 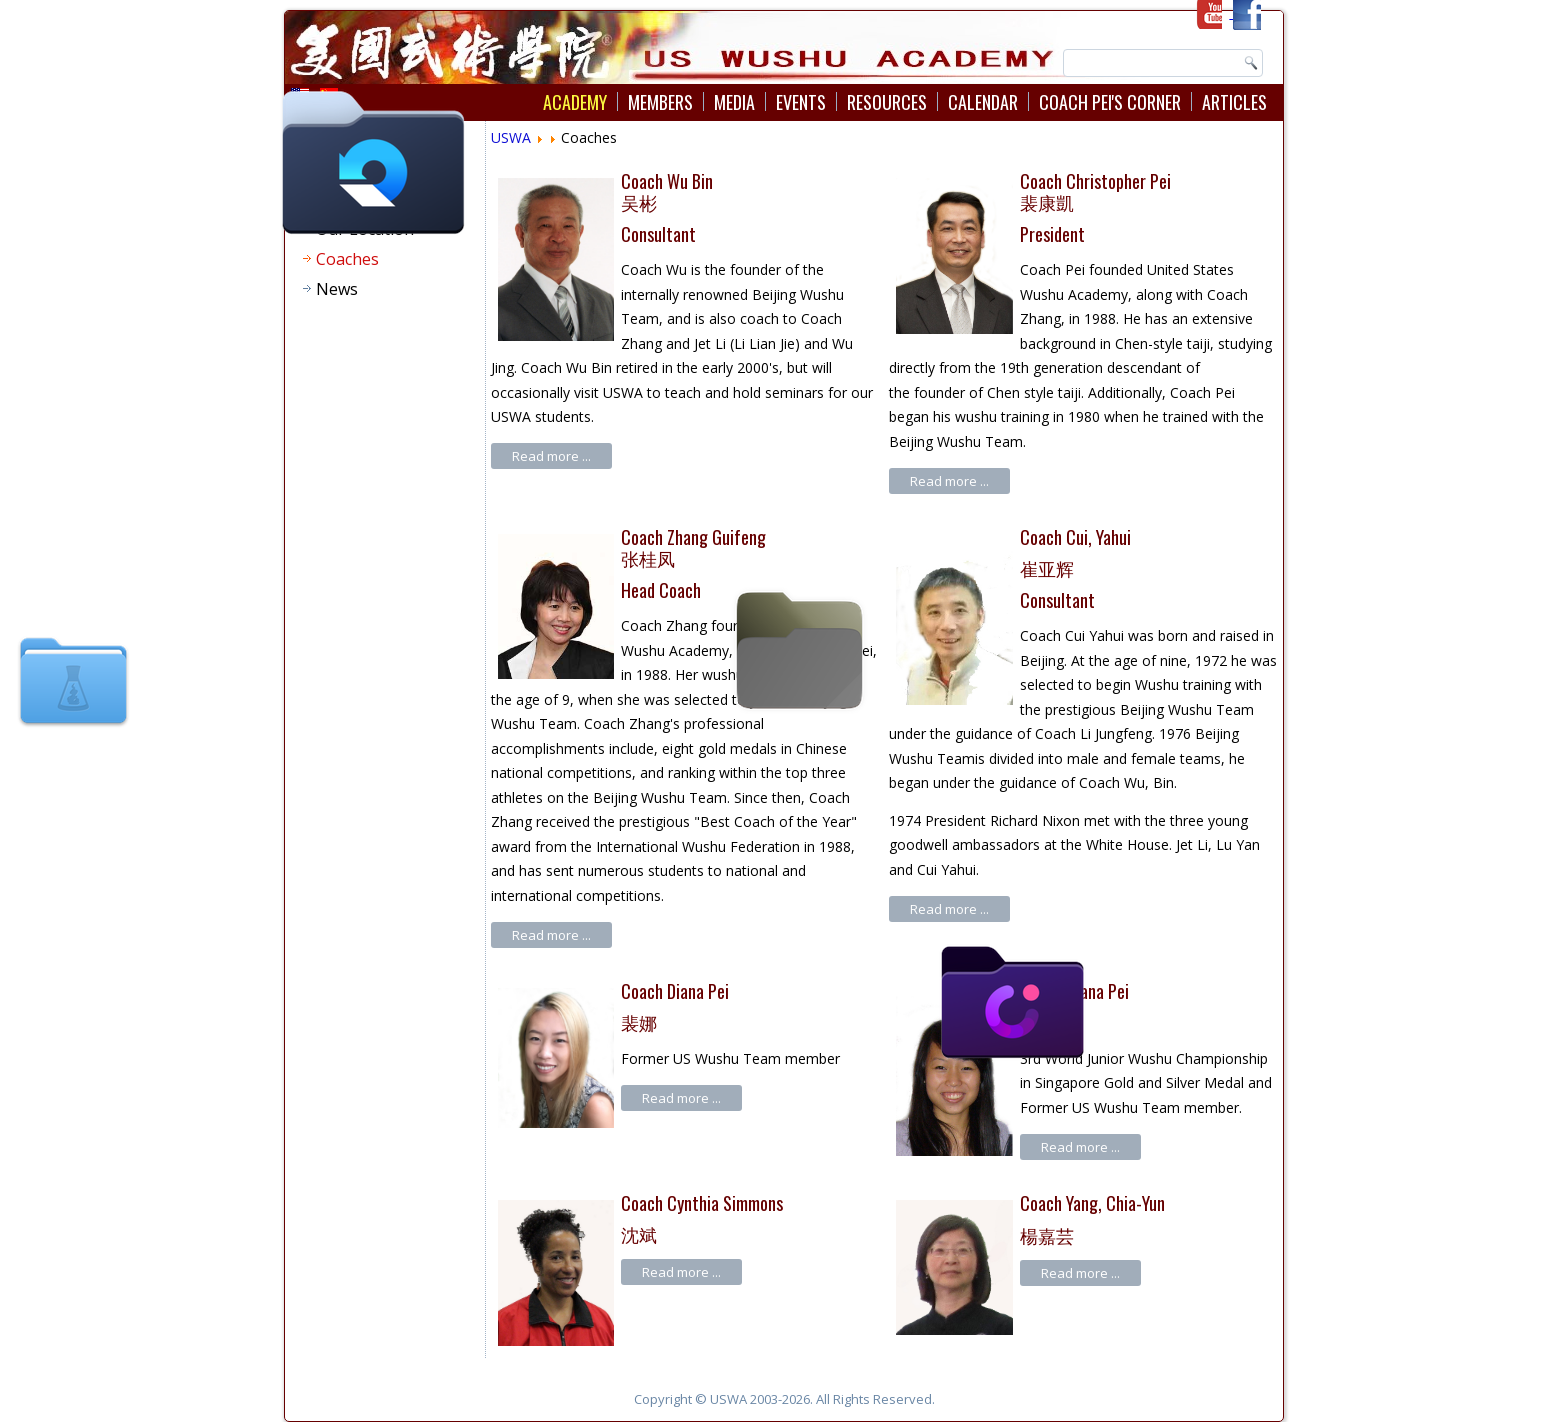 What do you see at coordinates (73, 680) in the screenshot?
I see `open the Antidote application folder` at bounding box center [73, 680].